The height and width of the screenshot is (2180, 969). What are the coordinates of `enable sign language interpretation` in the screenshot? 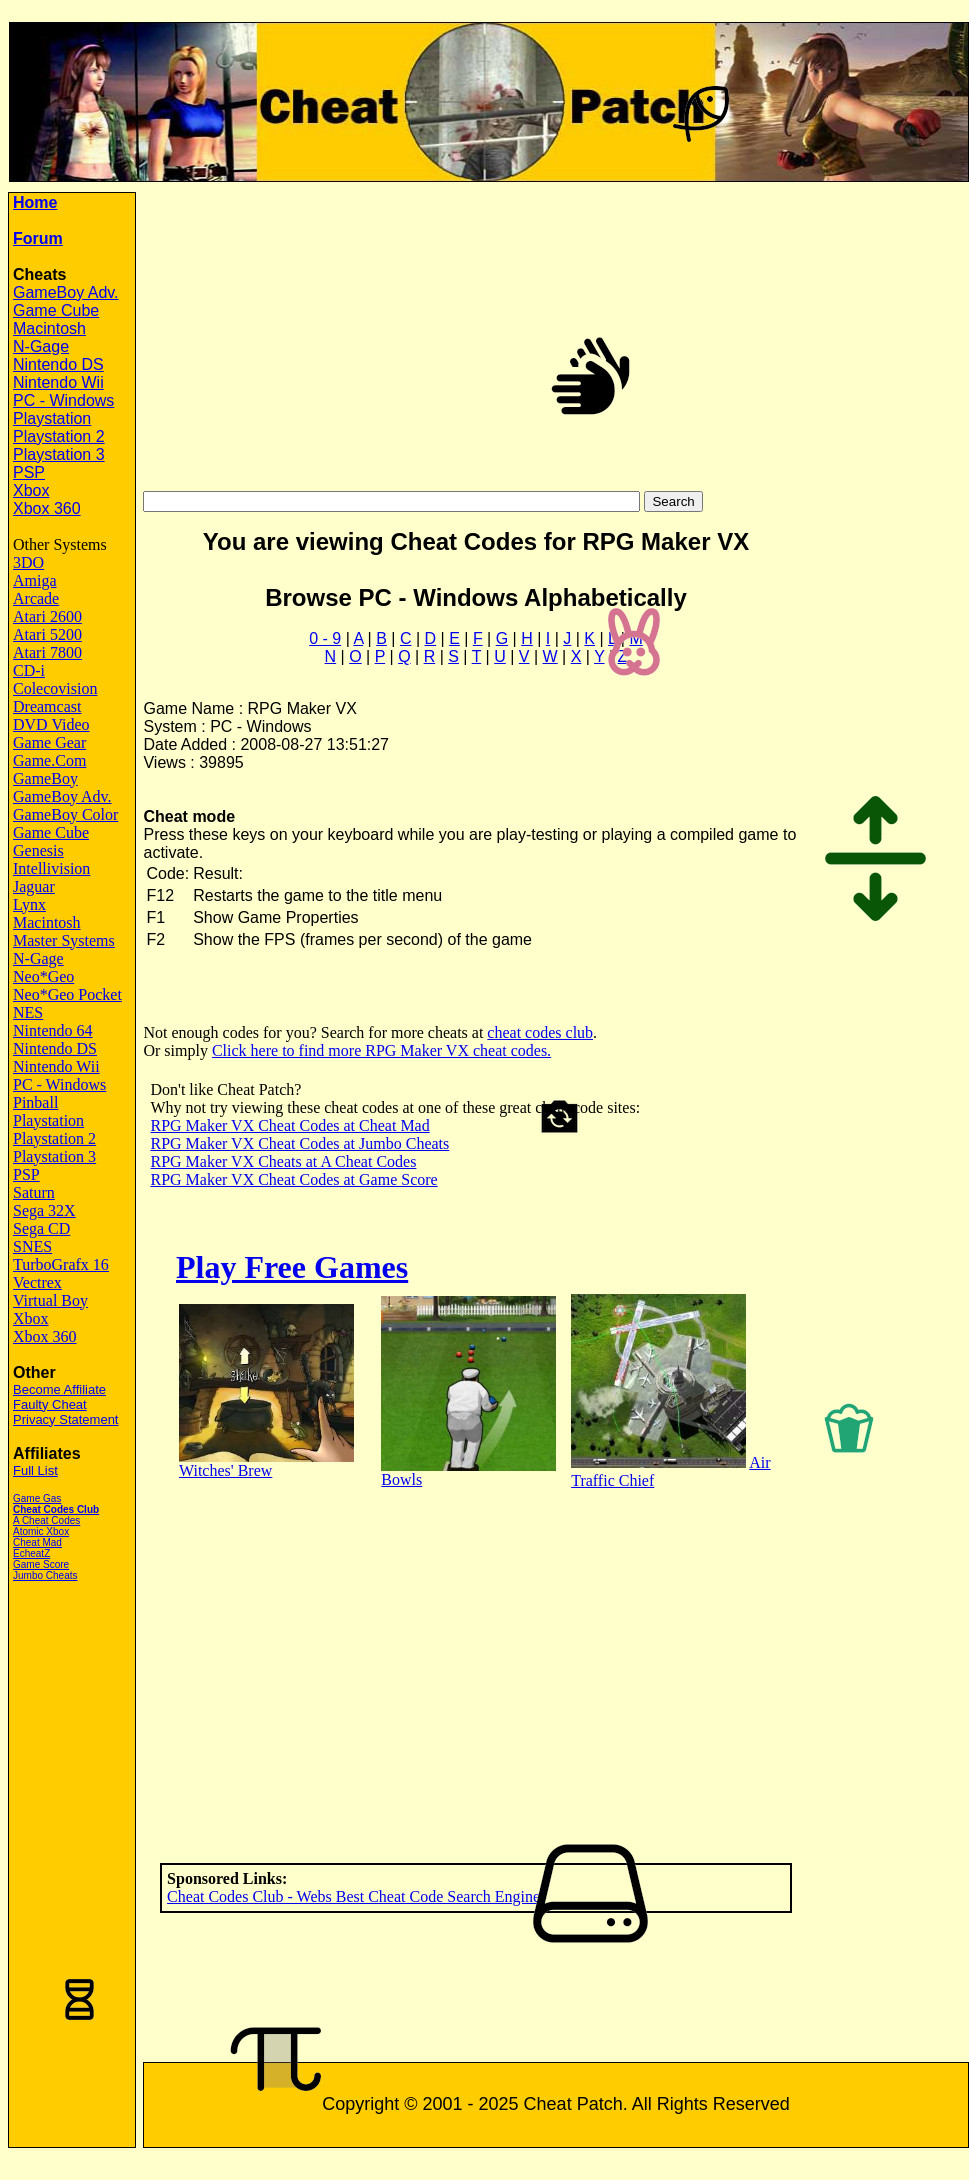 It's located at (590, 375).